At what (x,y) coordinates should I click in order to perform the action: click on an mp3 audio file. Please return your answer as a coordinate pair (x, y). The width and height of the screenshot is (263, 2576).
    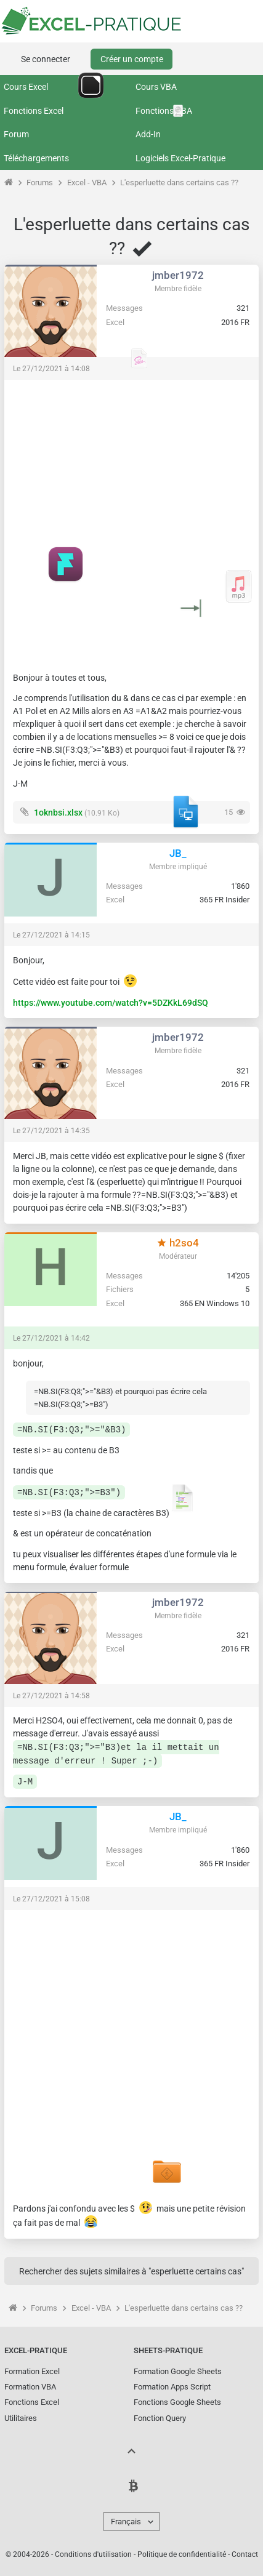
    Looking at the image, I should click on (238, 586).